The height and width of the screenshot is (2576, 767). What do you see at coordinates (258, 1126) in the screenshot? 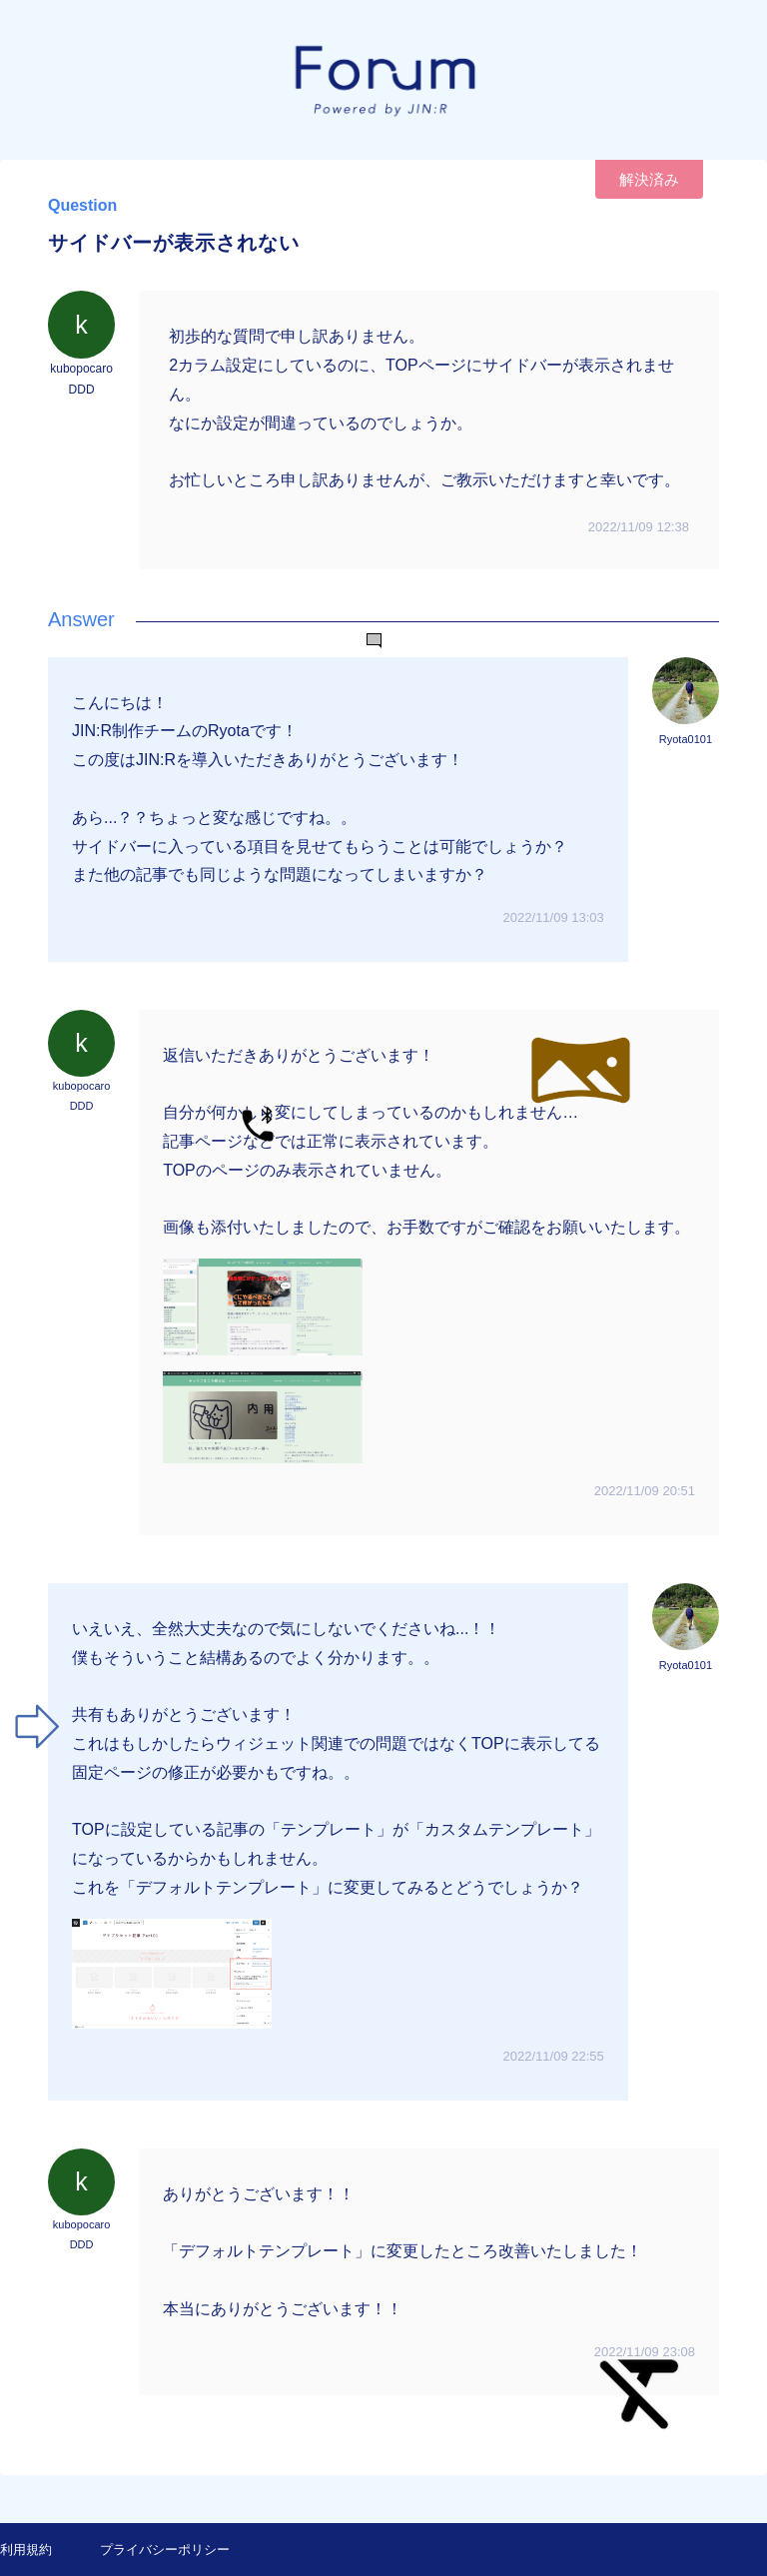
I see `phone call connected via bluetooth speaker` at bounding box center [258, 1126].